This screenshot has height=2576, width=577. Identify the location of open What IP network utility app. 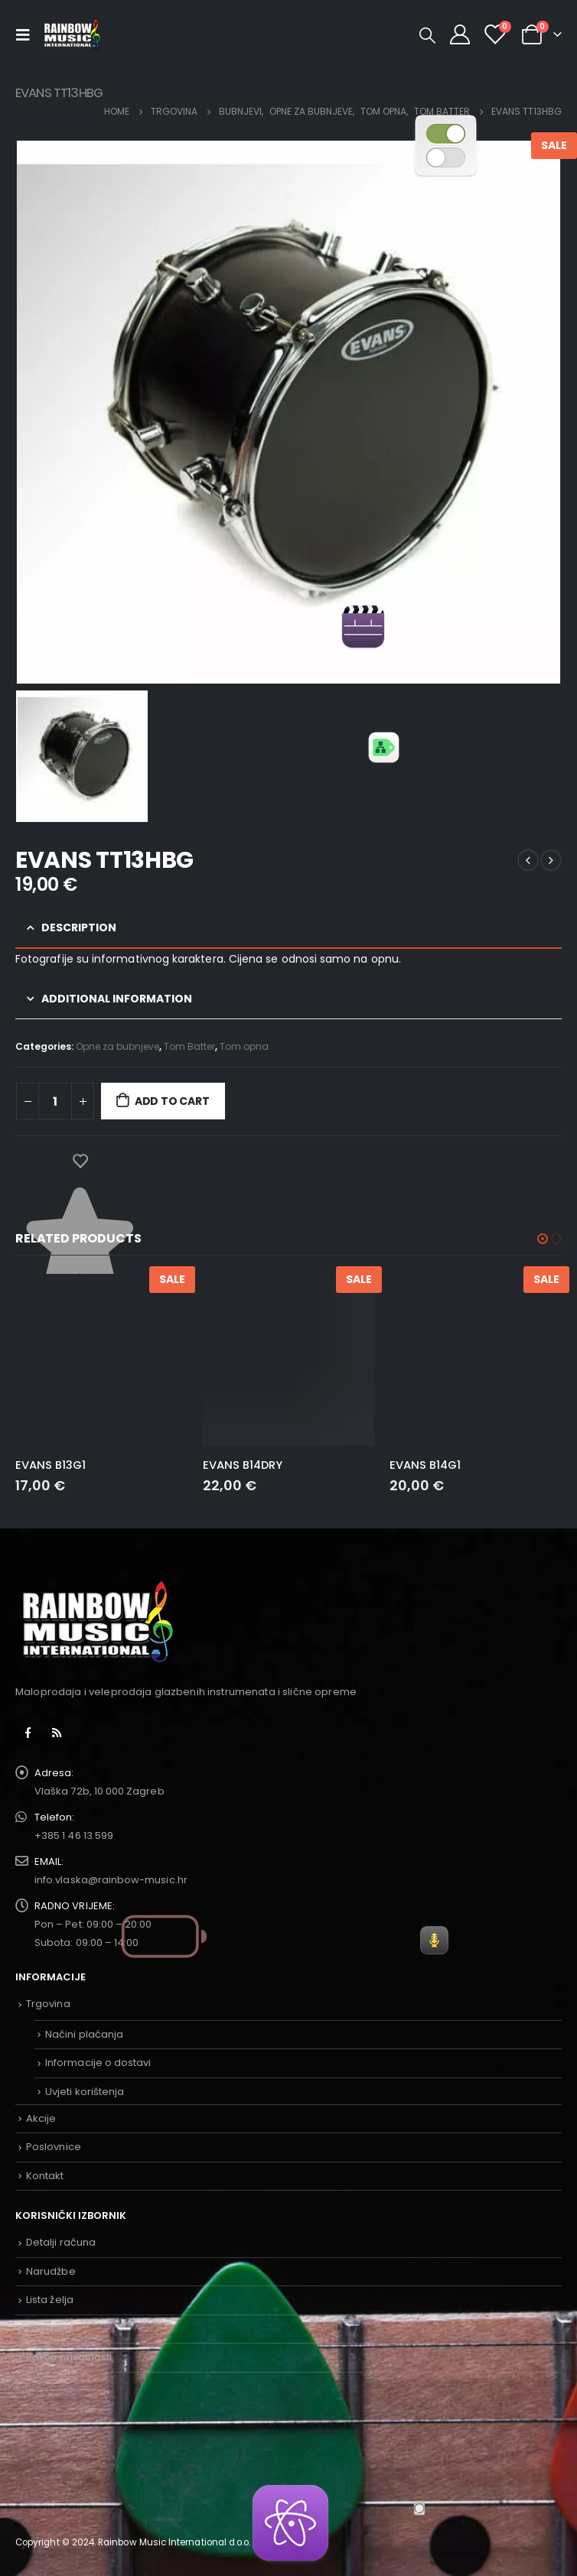
(383, 747).